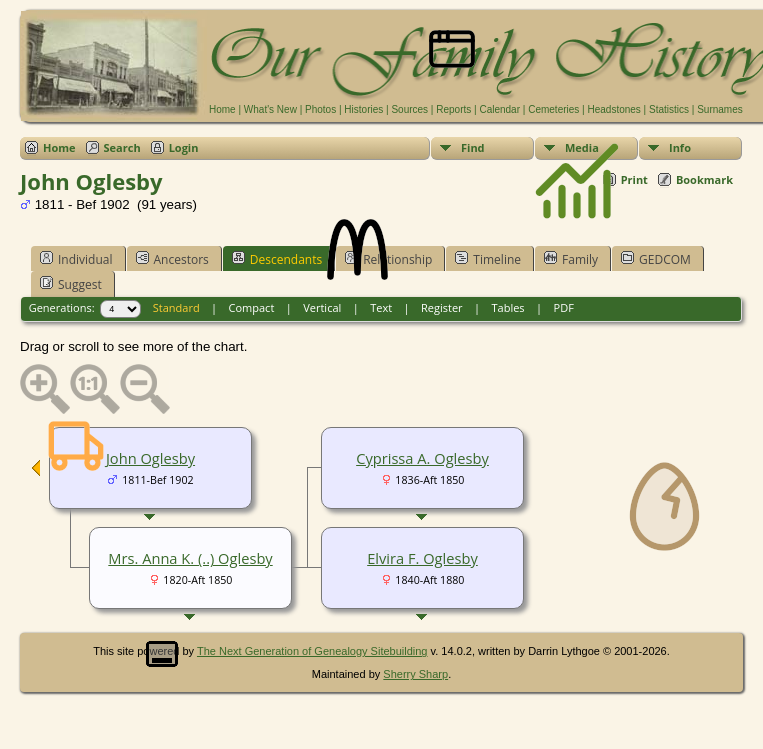 This screenshot has height=749, width=763. Describe the element at coordinates (357, 249) in the screenshot. I see `open the McDonald's app or website` at that location.